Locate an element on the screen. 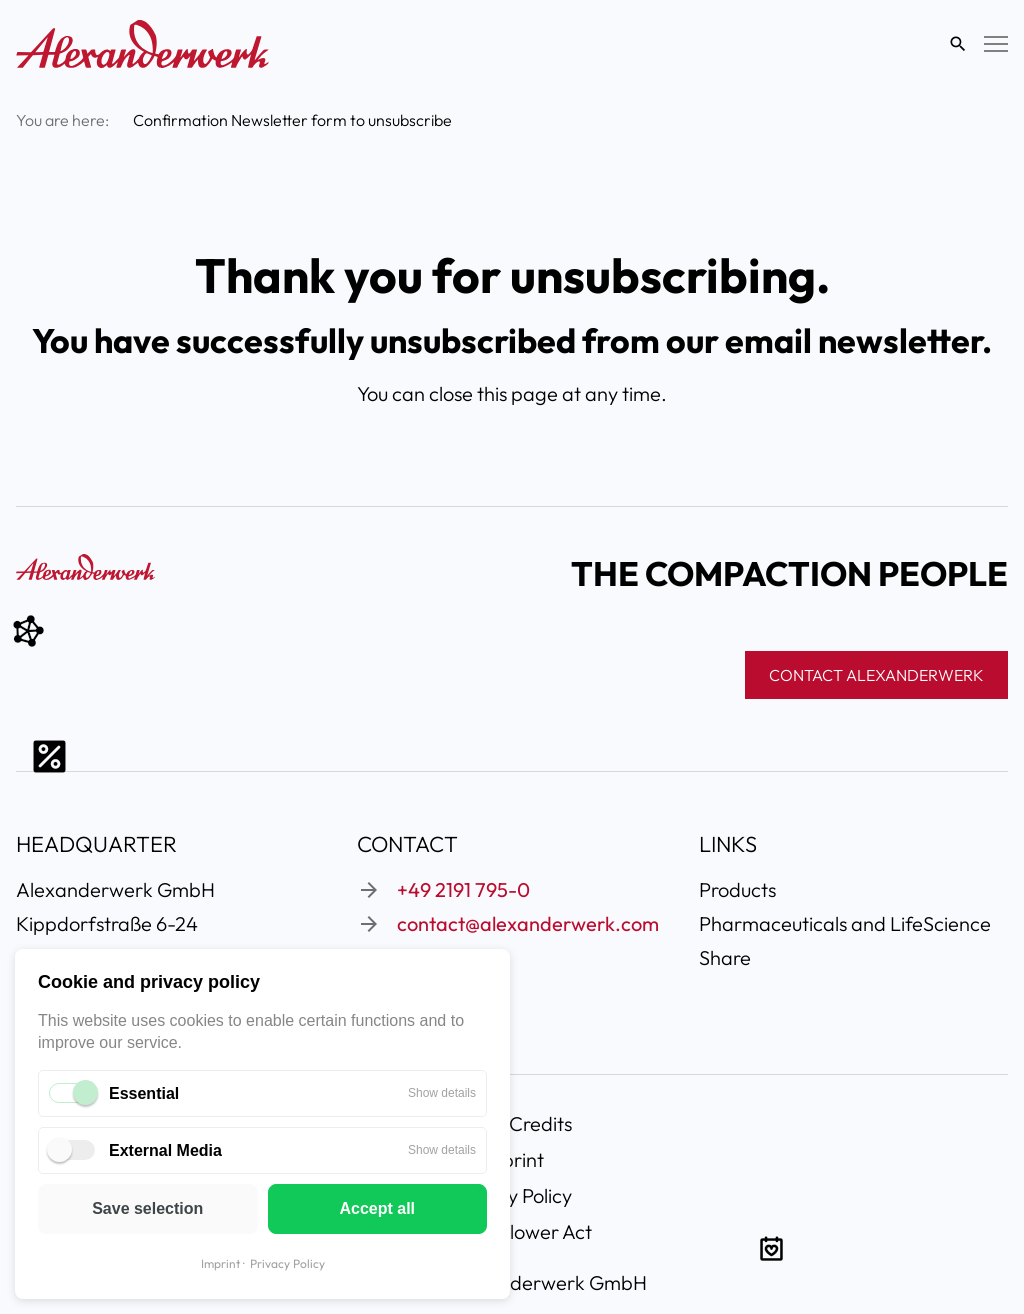 This screenshot has height=1314, width=1024. view favorite or loved events is located at coordinates (771, 1249).